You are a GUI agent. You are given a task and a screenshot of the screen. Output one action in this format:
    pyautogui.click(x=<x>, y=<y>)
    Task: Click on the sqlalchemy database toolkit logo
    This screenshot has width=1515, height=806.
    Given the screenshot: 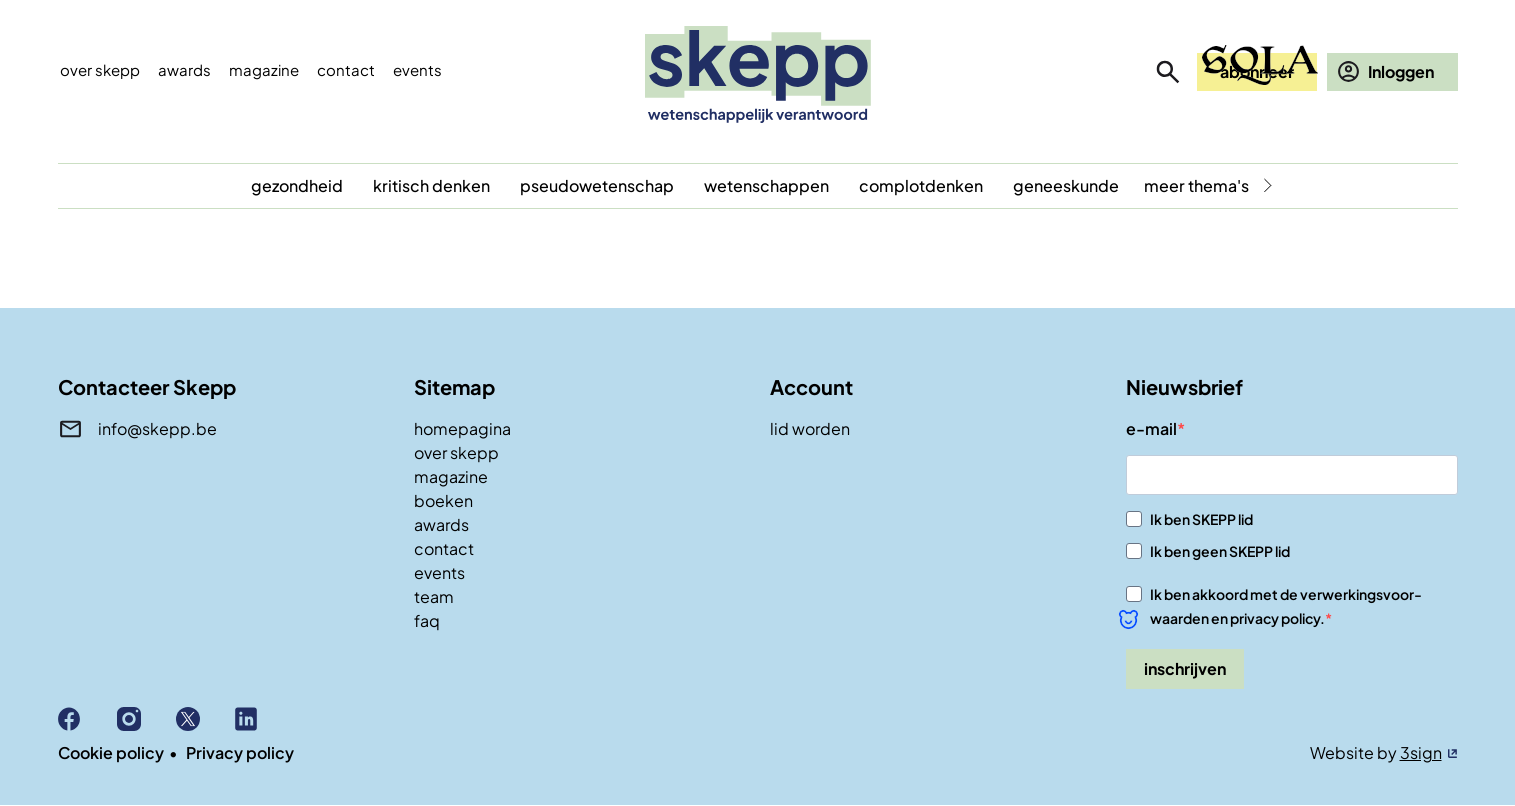 What is the action you would take?
    pyautogui.click(x=1260, y=65)
    